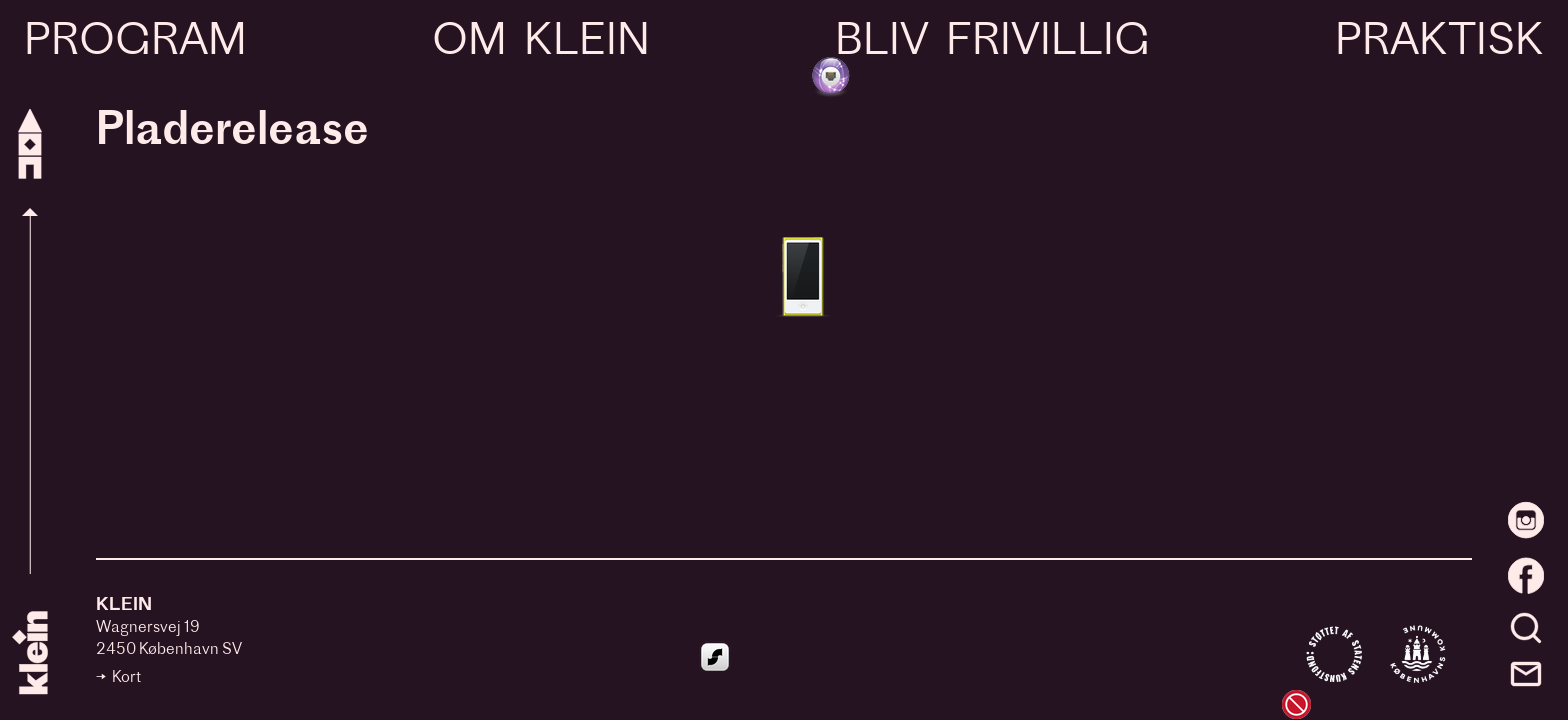  What do you see at coordinates (715, 657) in the screenshot?
I see `open screenpipe app` at bounding box center [715, 657].